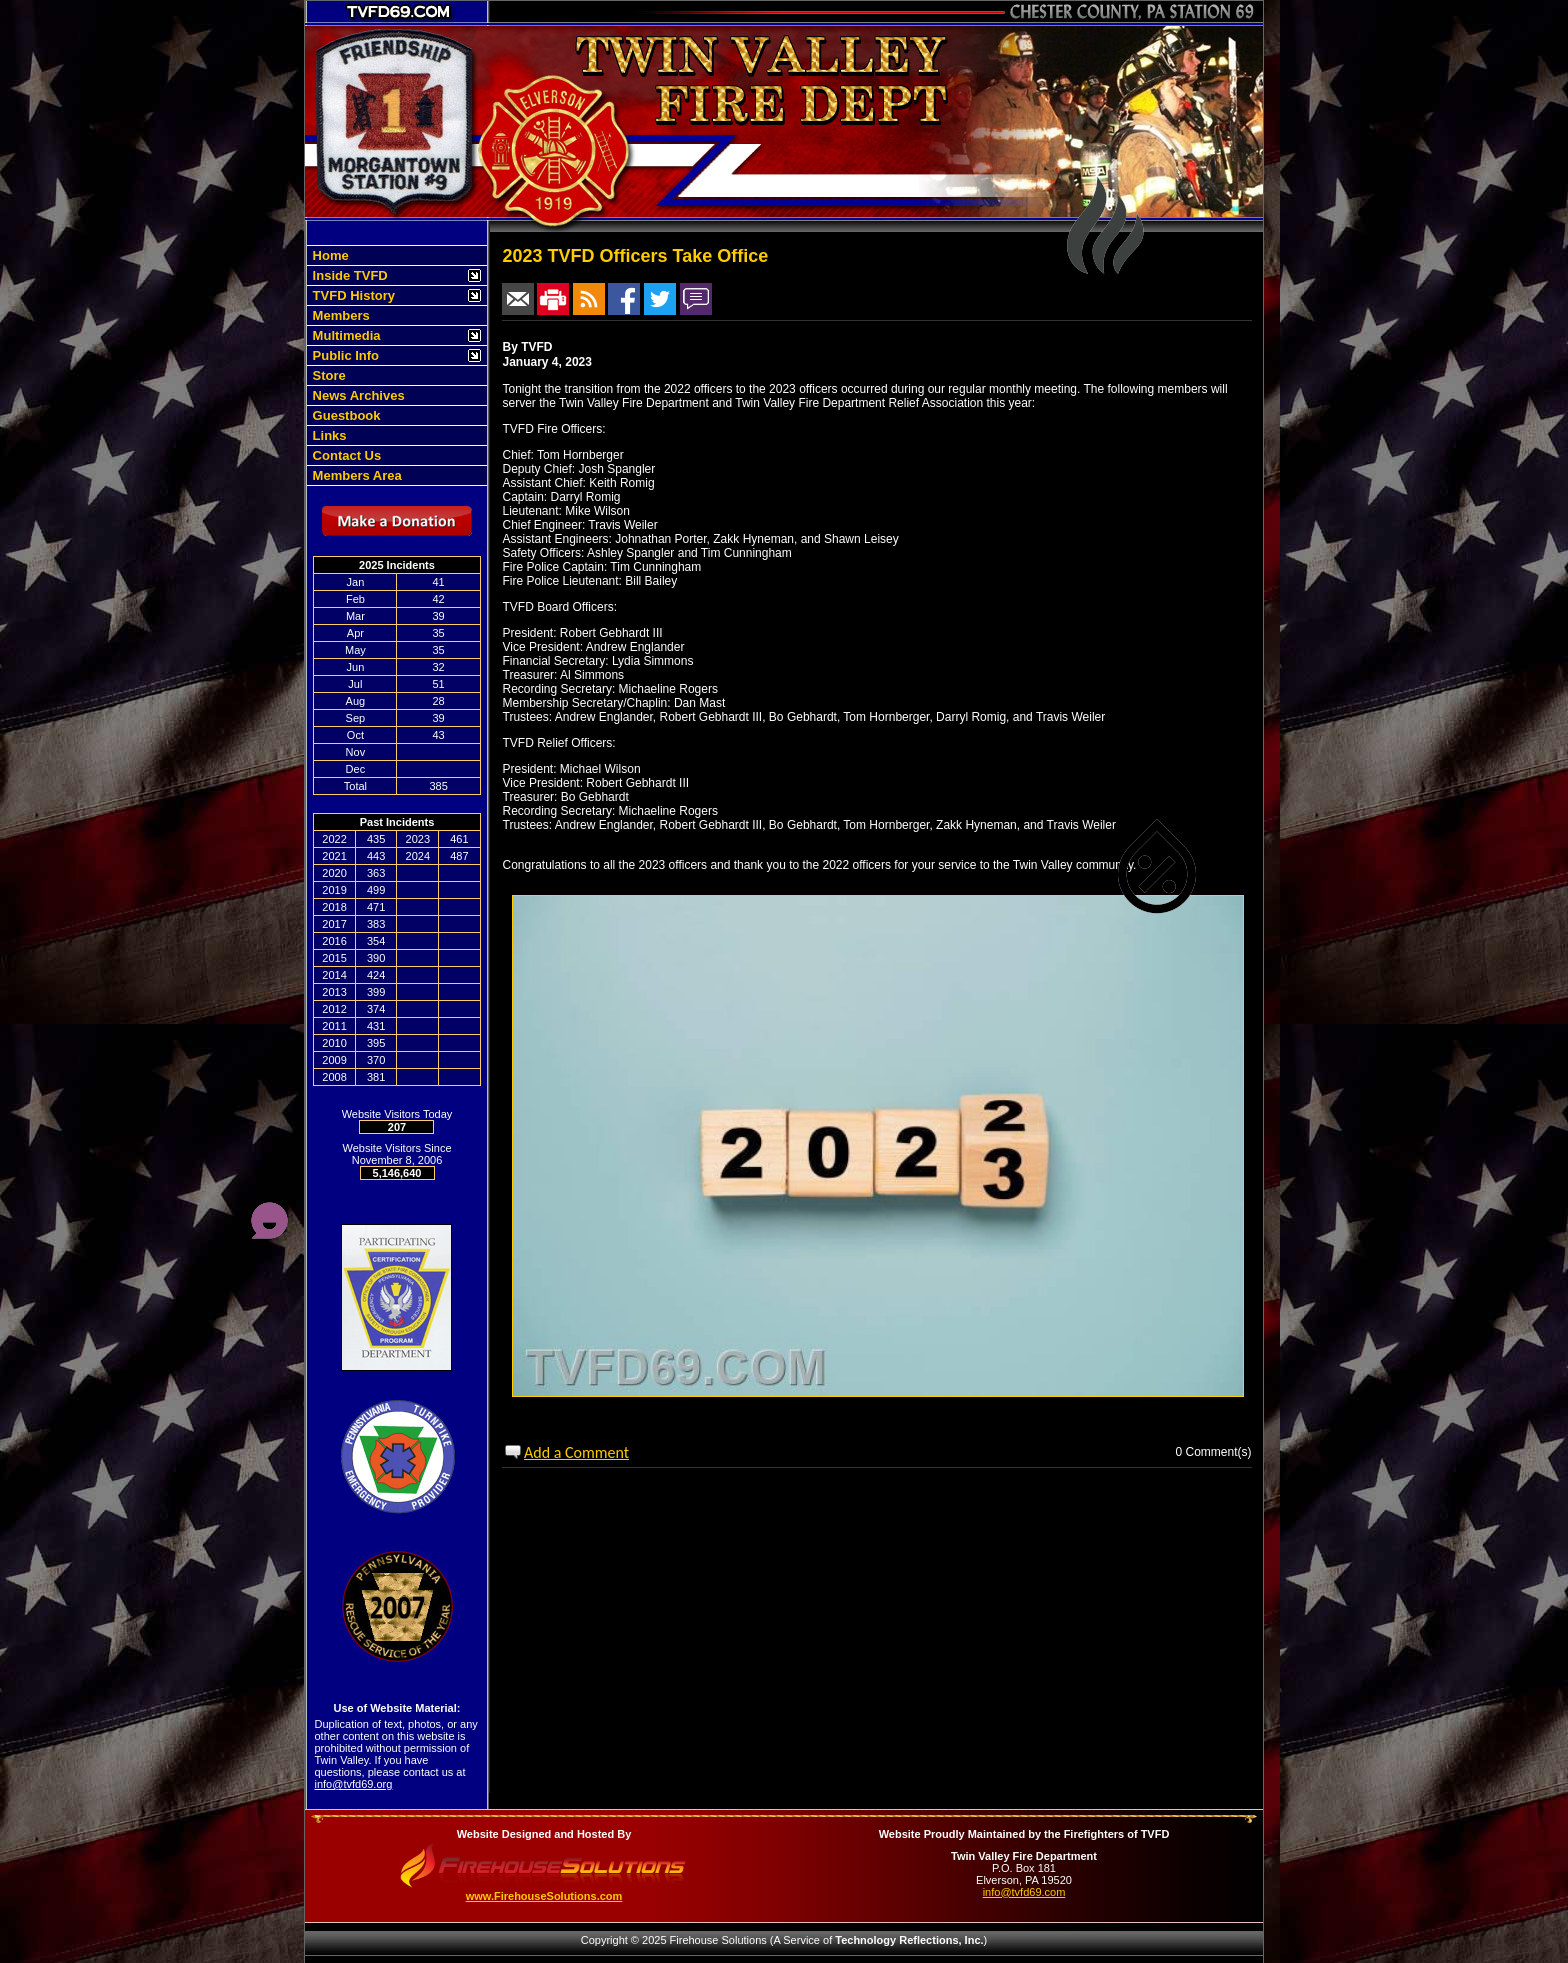 The height and width of the screenshot is (1963, 1568). I want to click on view current humidity level, so click(1157, 870).